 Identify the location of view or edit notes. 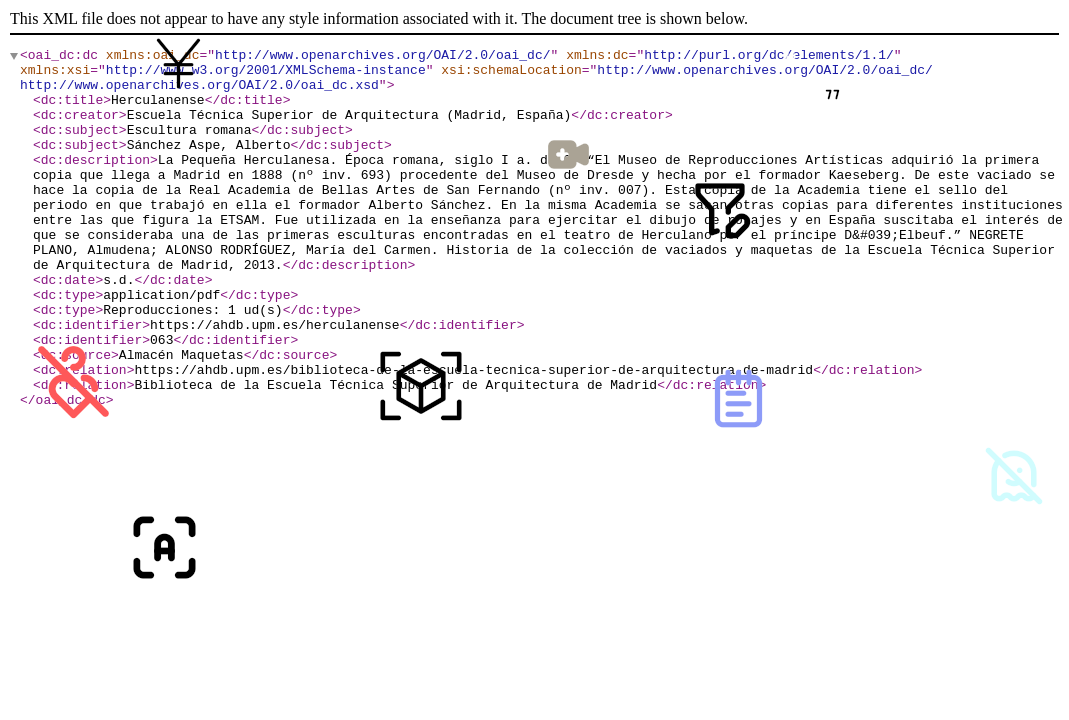
(738, 398).